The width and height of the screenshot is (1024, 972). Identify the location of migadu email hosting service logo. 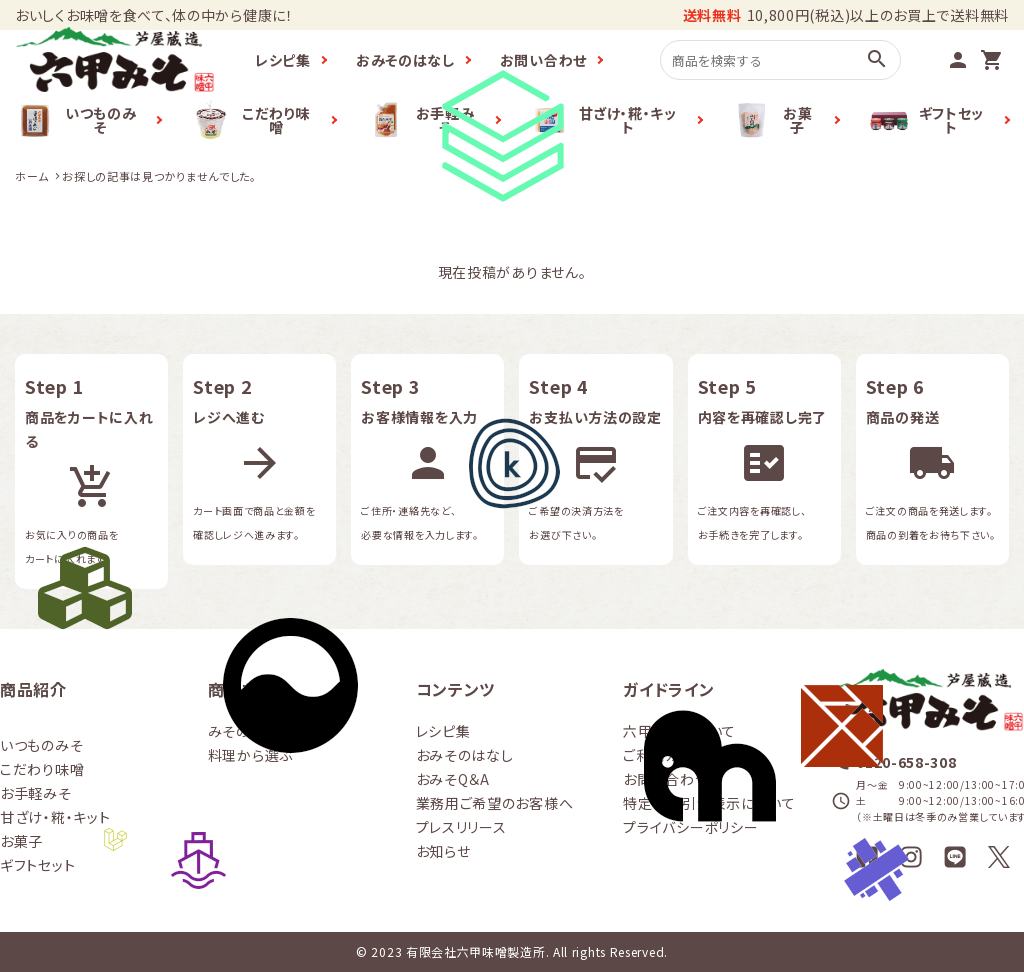
(710, 766).